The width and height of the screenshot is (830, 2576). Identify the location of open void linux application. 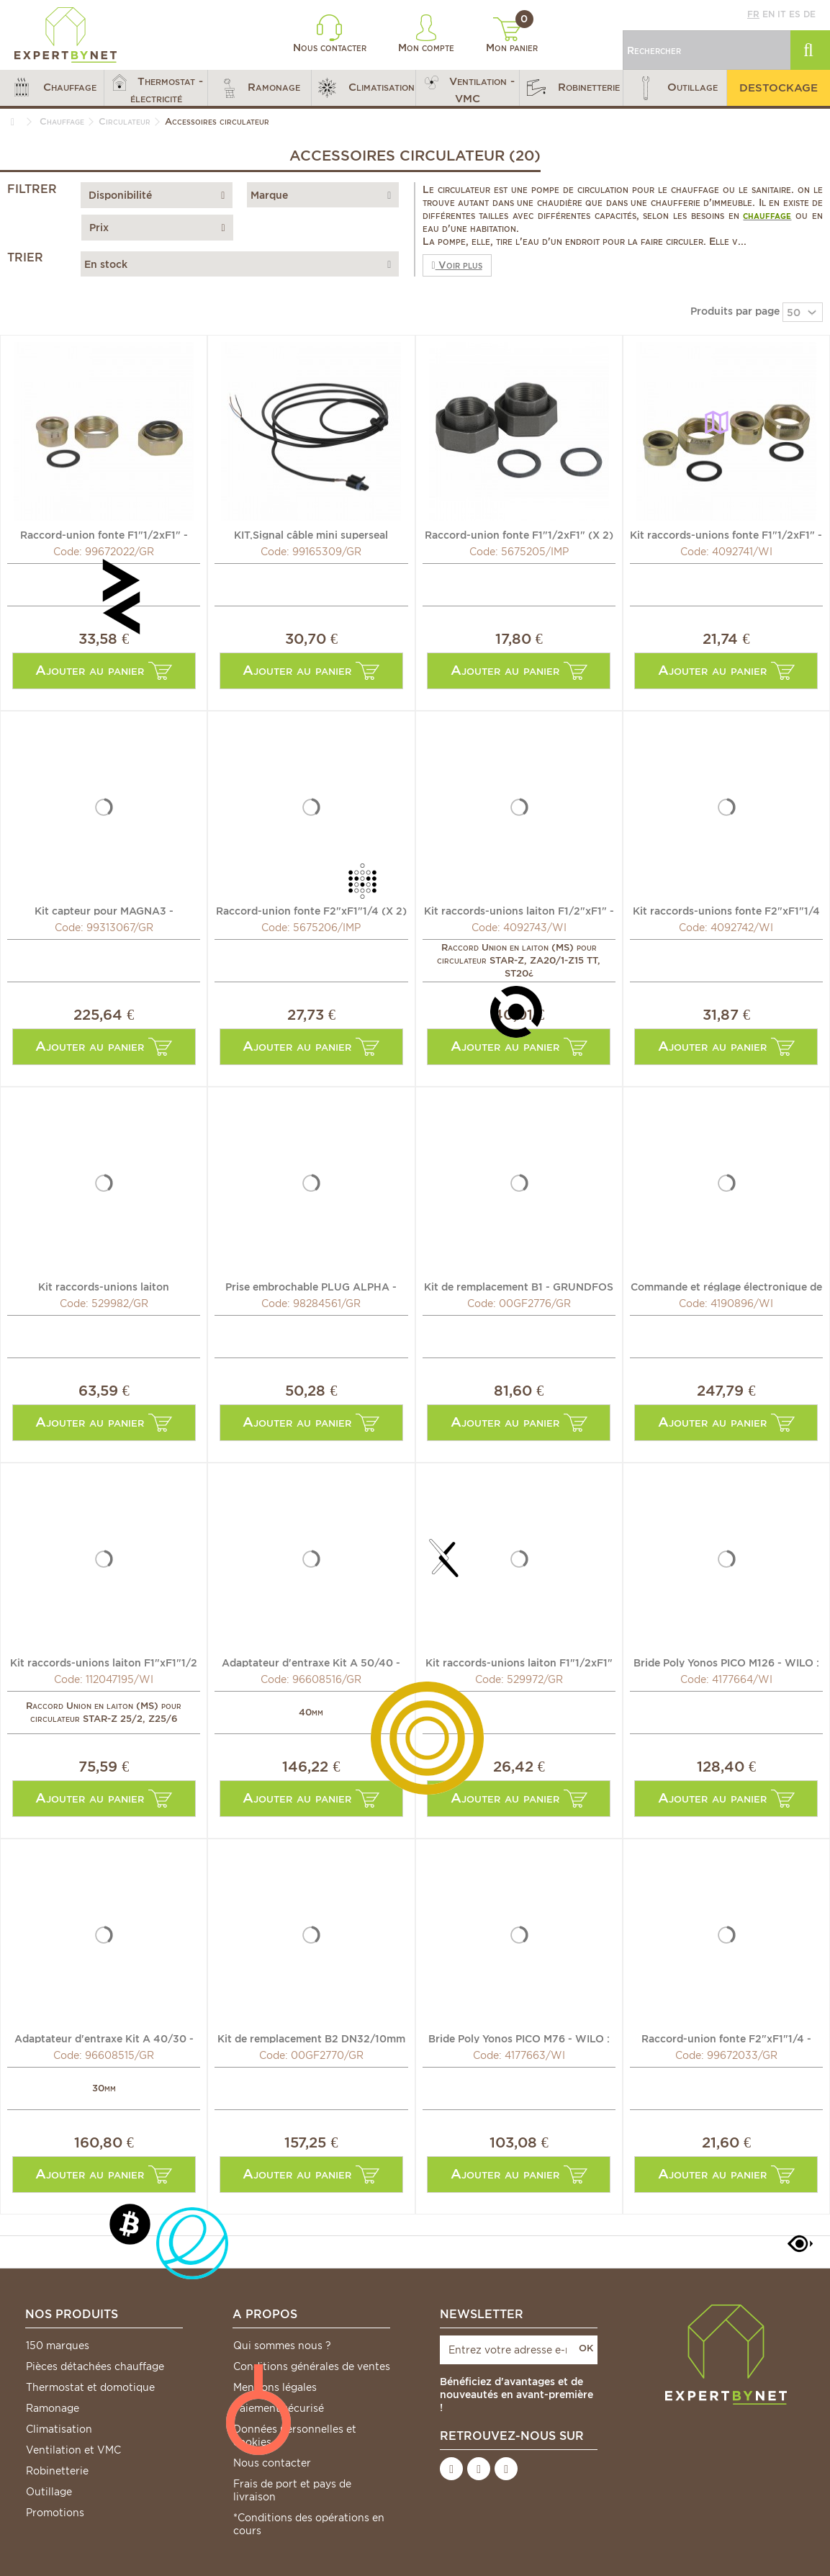
(516, 1012).